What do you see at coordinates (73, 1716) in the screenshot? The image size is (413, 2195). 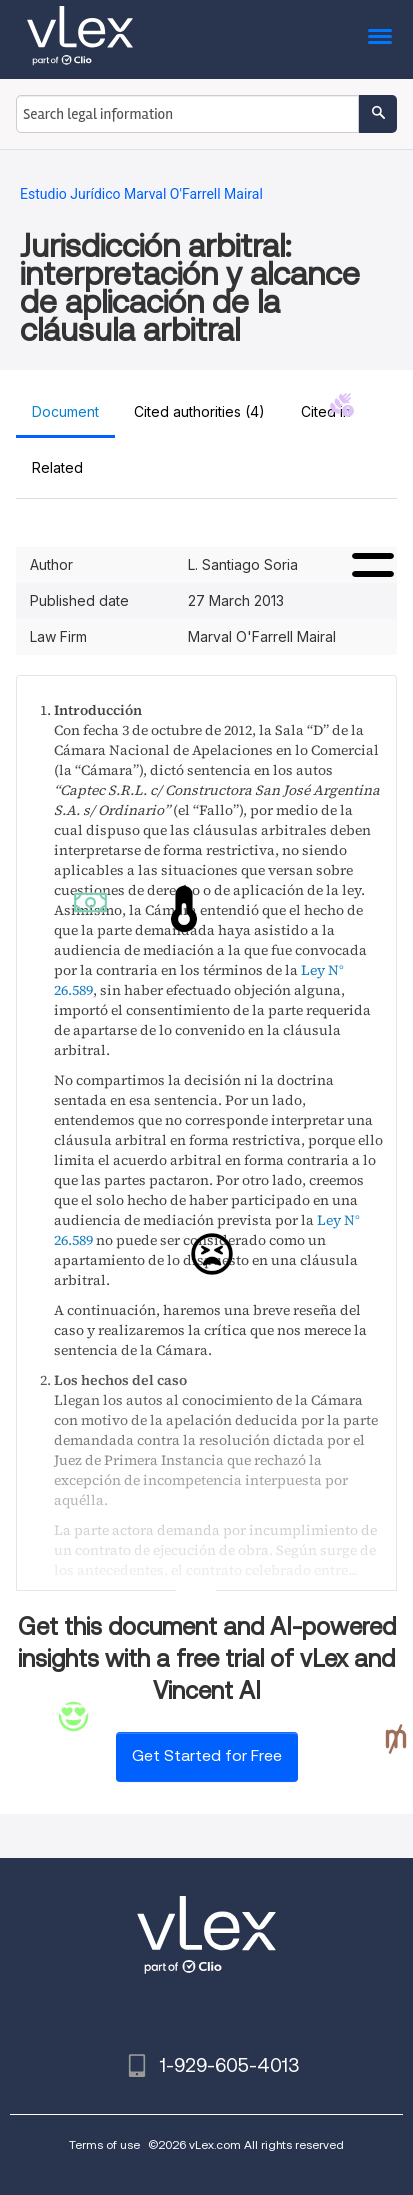 I see `react with love or adoration` at bounding box center [73, 1716].